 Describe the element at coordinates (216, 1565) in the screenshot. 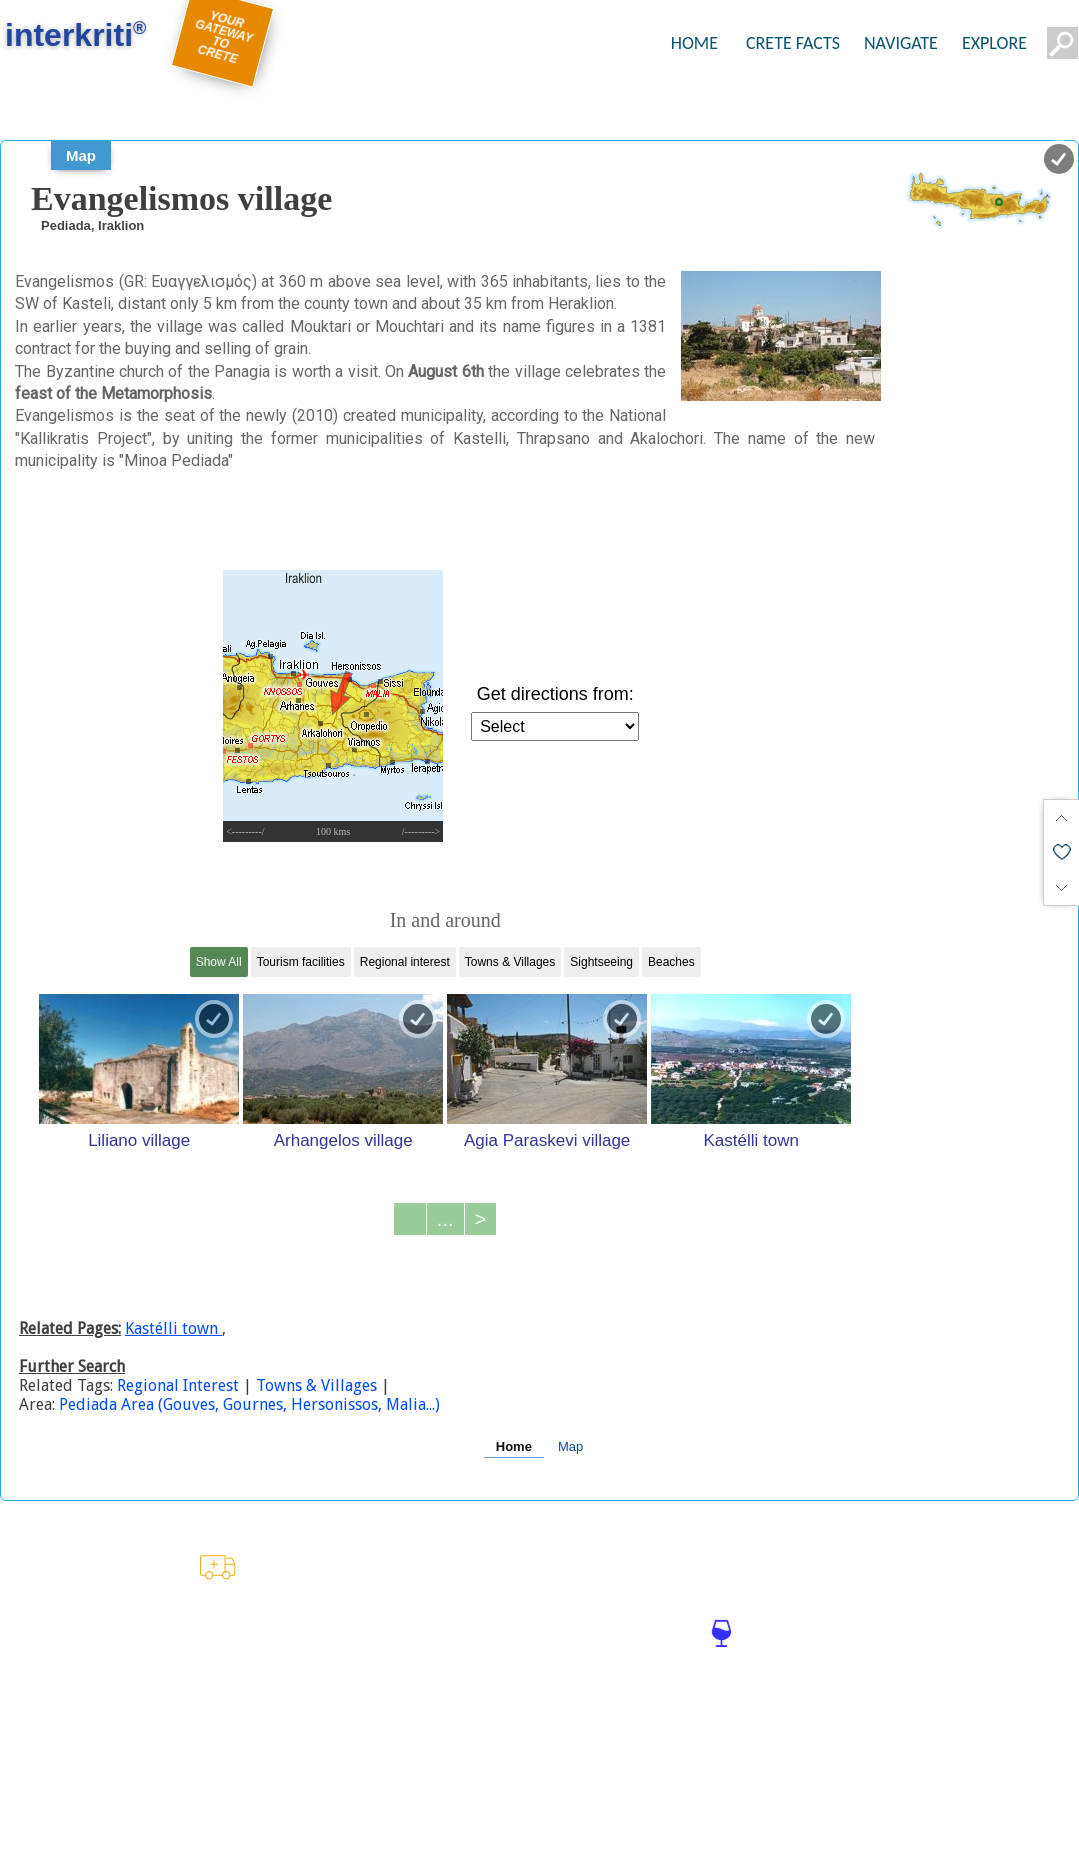

I see `access emergency medical services` at that location.